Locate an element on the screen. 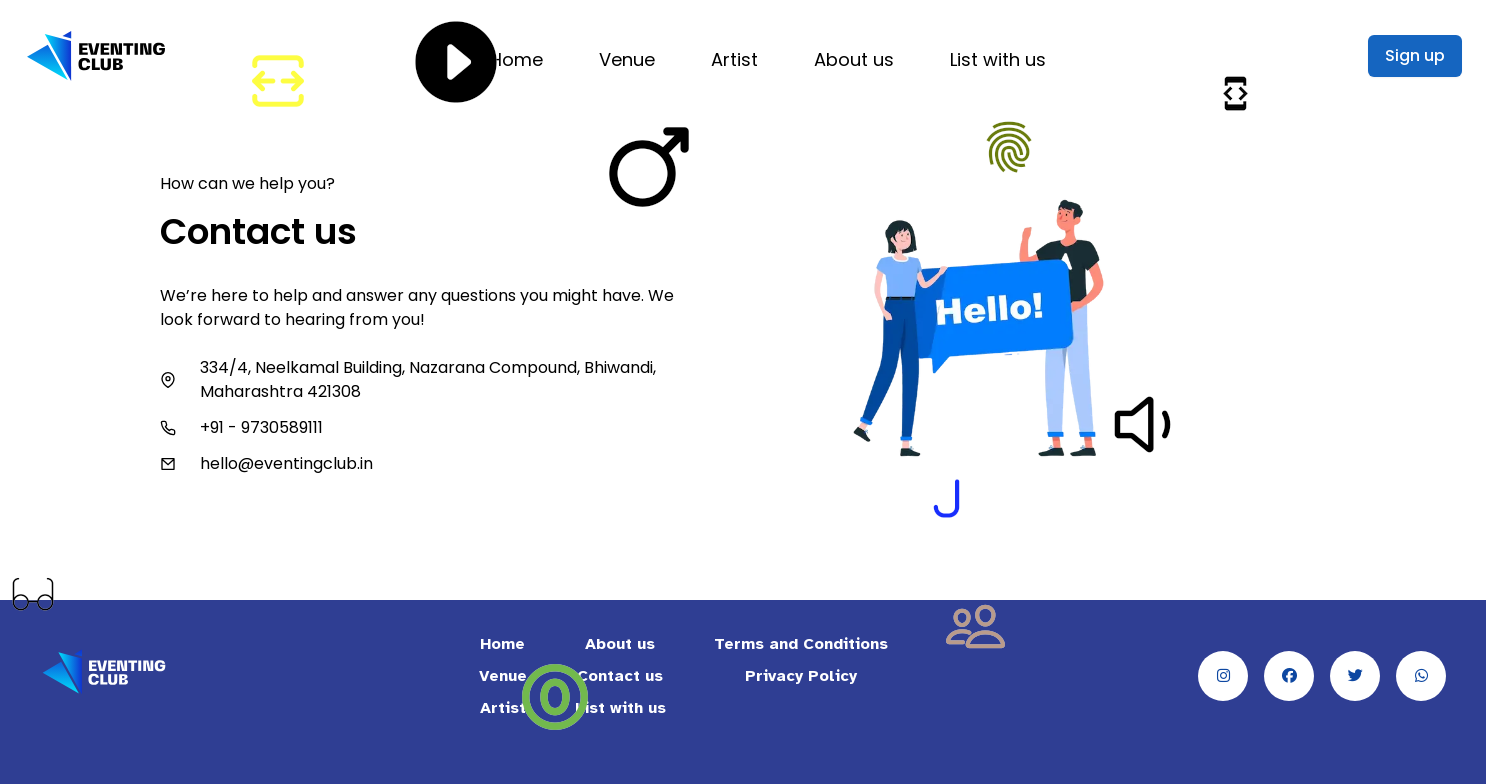 This screenshot has height=784, width=1486. select male gender option is located at coordinates (649, 167).